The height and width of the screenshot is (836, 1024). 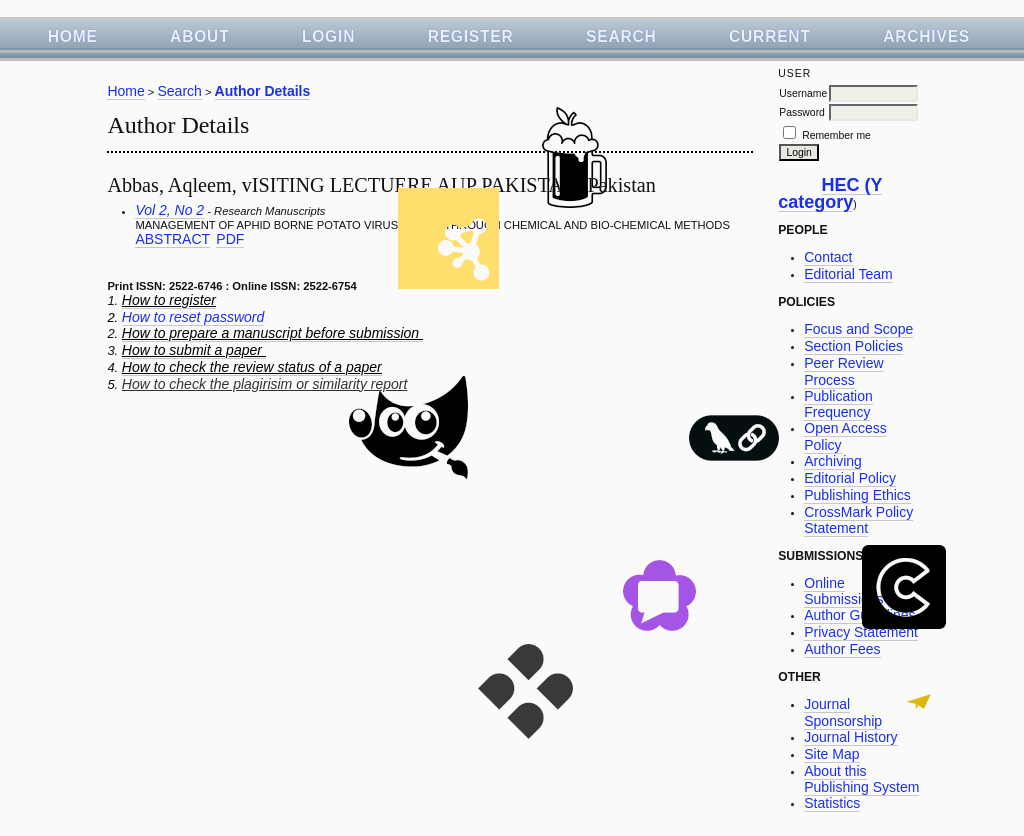 What do you see at coordinates (734, 438) in the screenshot?
I see `langchain official logo` at bounding box center [734, 438].